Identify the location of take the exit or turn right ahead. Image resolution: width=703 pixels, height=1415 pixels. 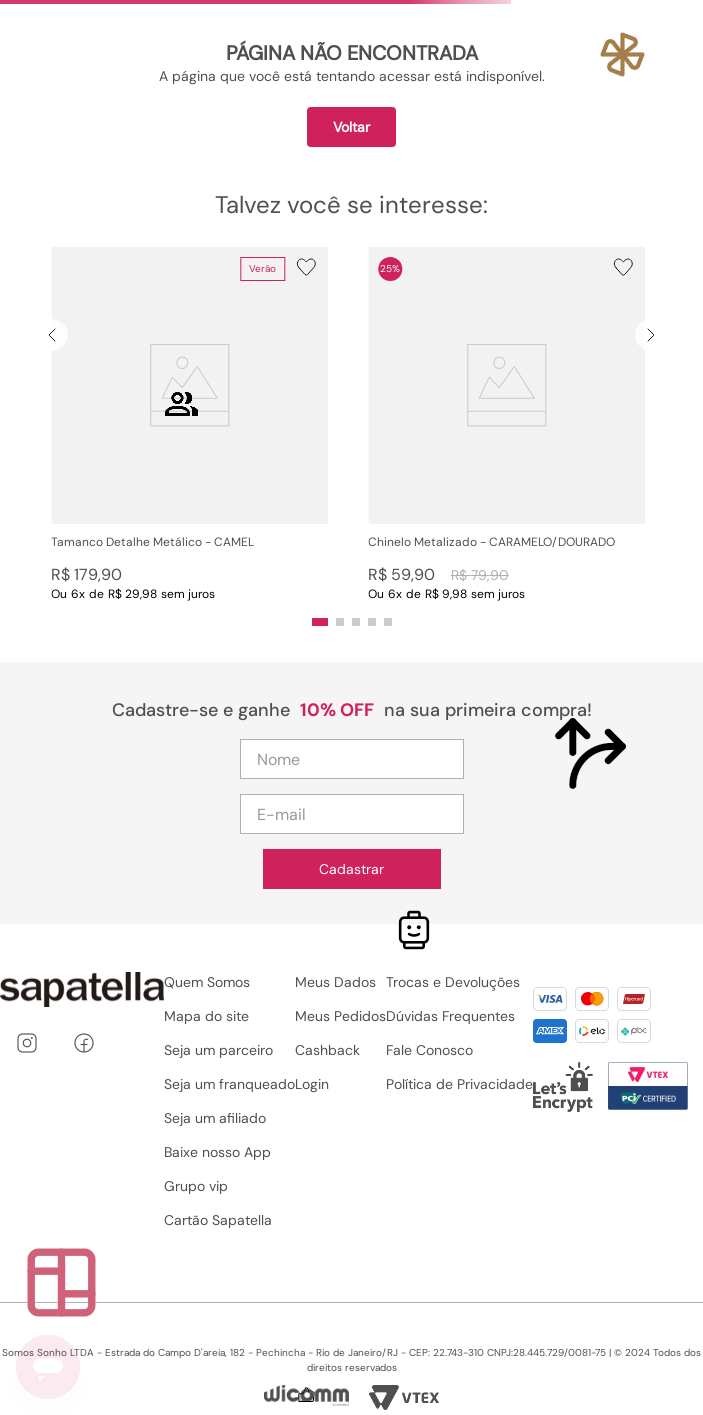
(590, 753).